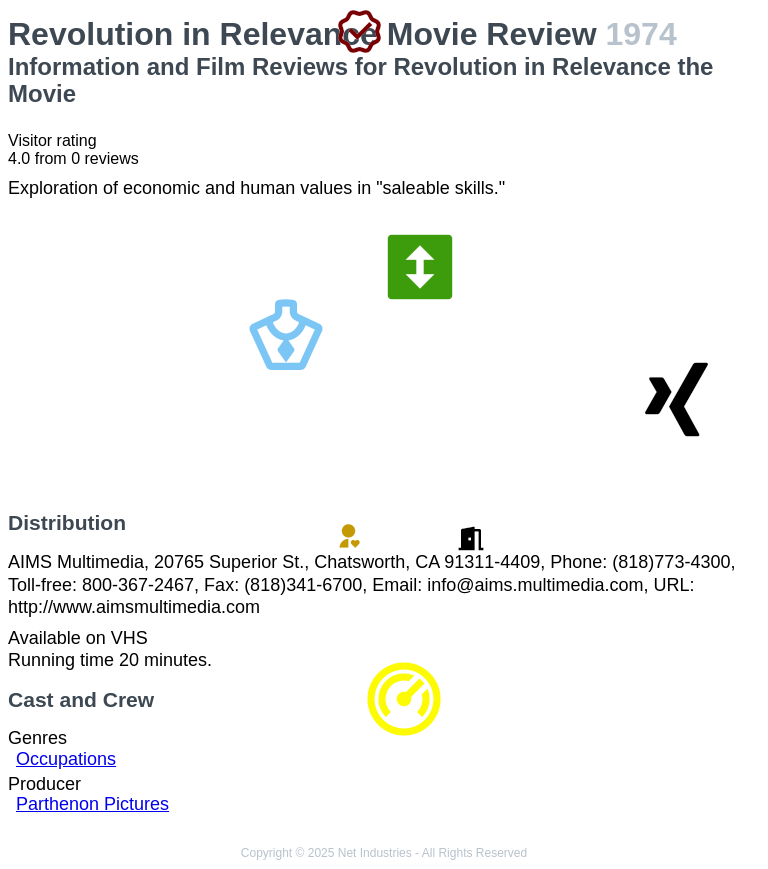 This screenshot has height=869, width=768. What do you see at coordinates (359, 31) in the screenshot?
I see `indicates a verified account or profile` at bounding box center [359, 31].